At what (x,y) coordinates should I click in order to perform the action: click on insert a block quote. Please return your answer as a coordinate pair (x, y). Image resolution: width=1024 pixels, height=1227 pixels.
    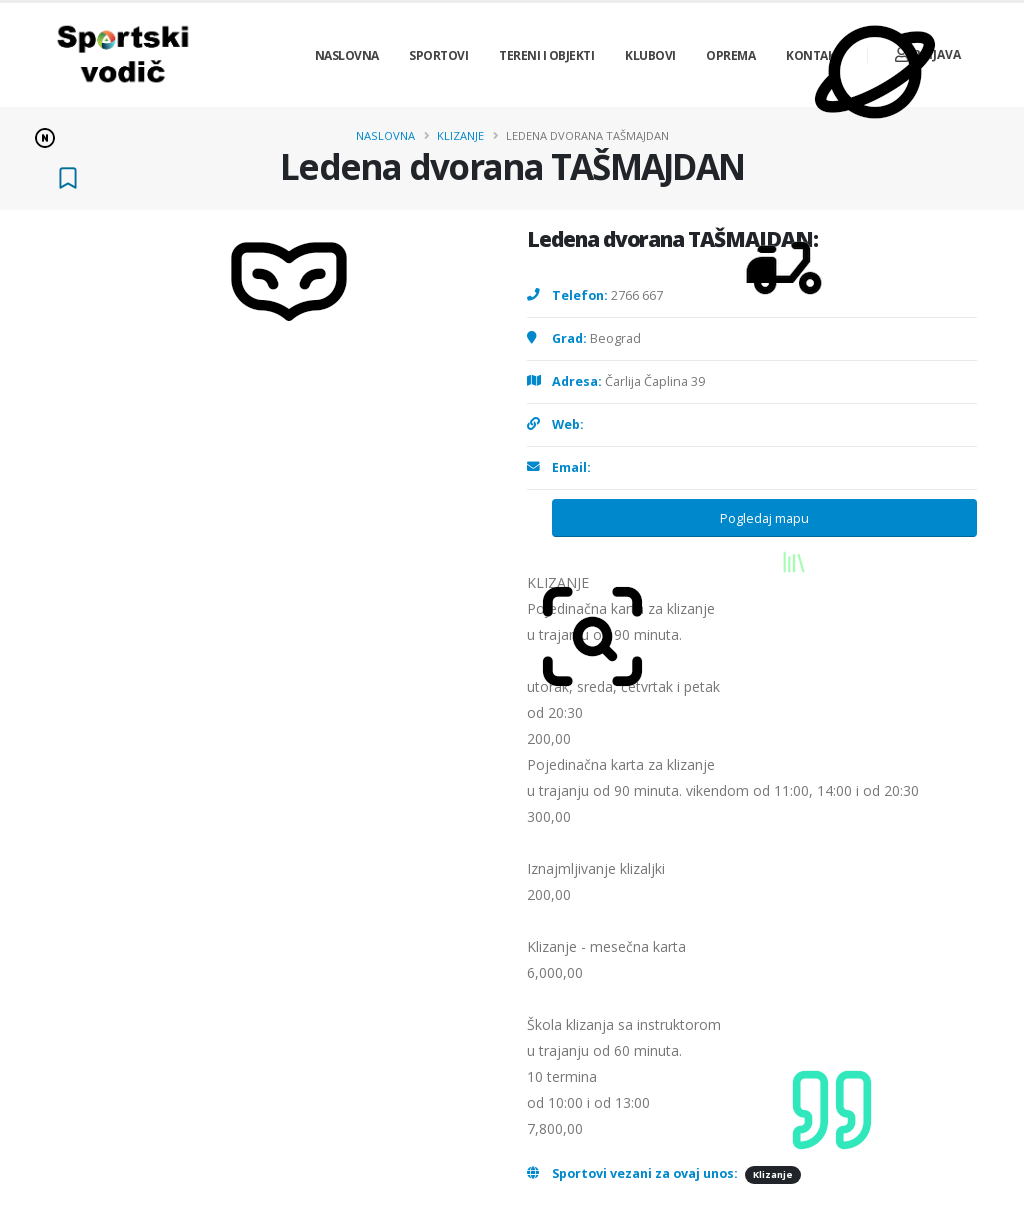
    Looking at the image, I should click on (832, 1110).